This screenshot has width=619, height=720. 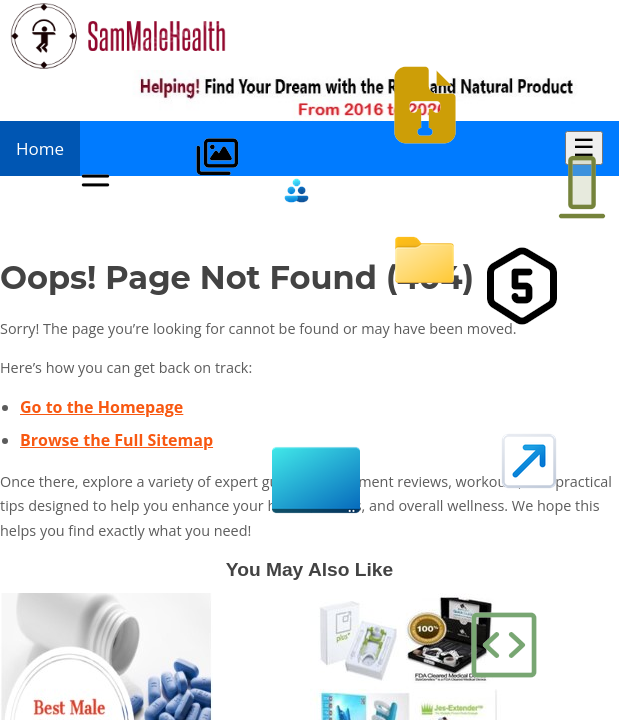 I want to click on open a text or typography file, so click(x=425, y=105).